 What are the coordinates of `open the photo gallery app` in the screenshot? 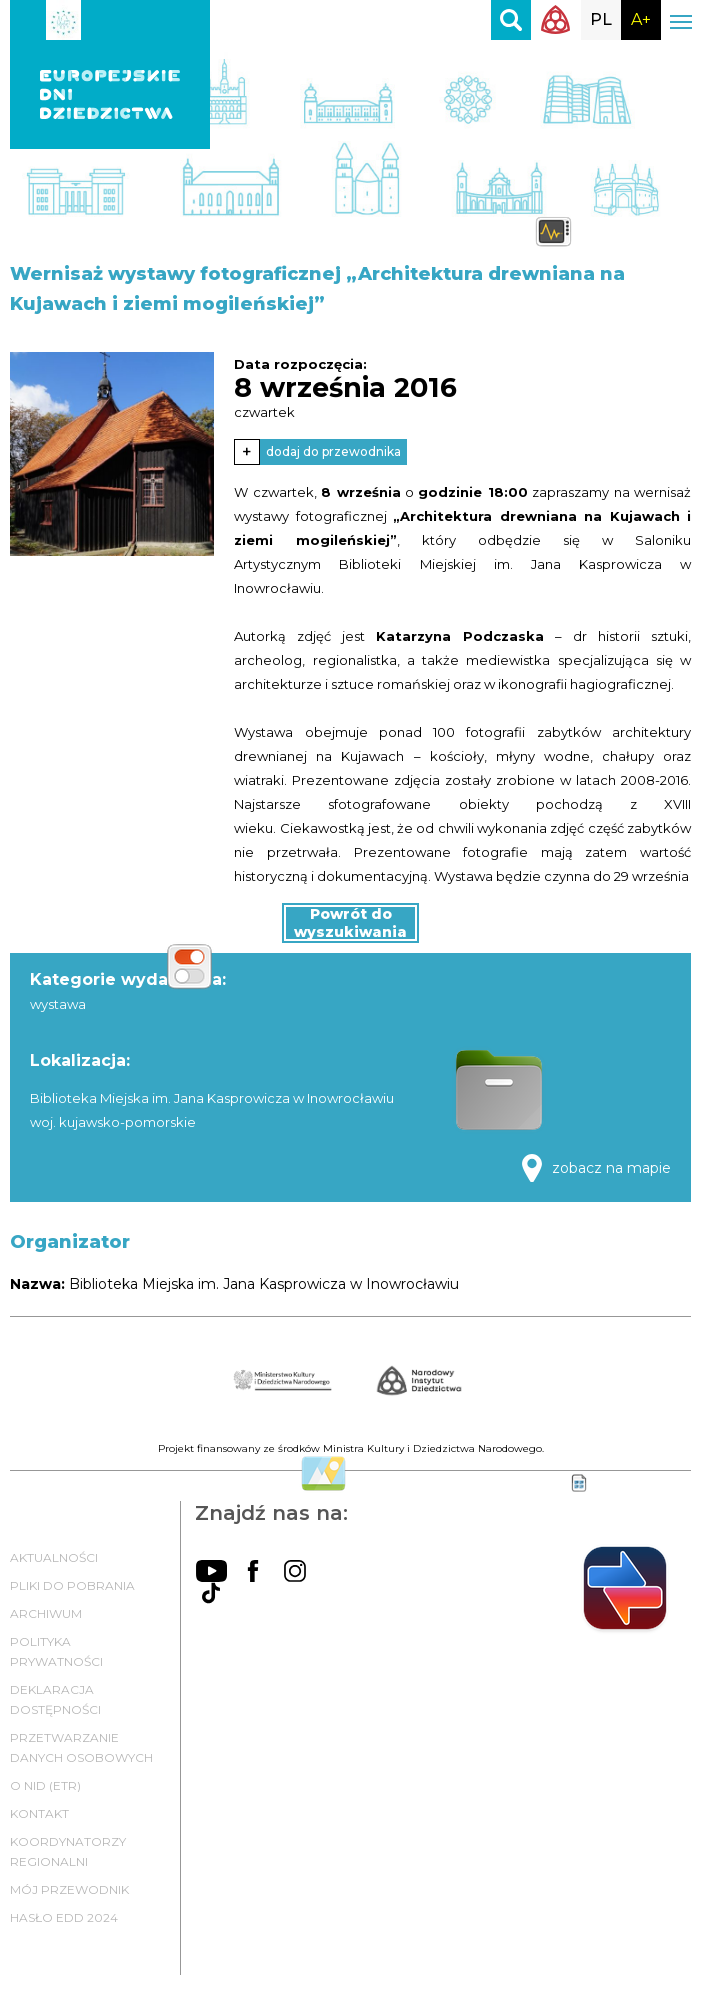 It's located at (323, 1473).